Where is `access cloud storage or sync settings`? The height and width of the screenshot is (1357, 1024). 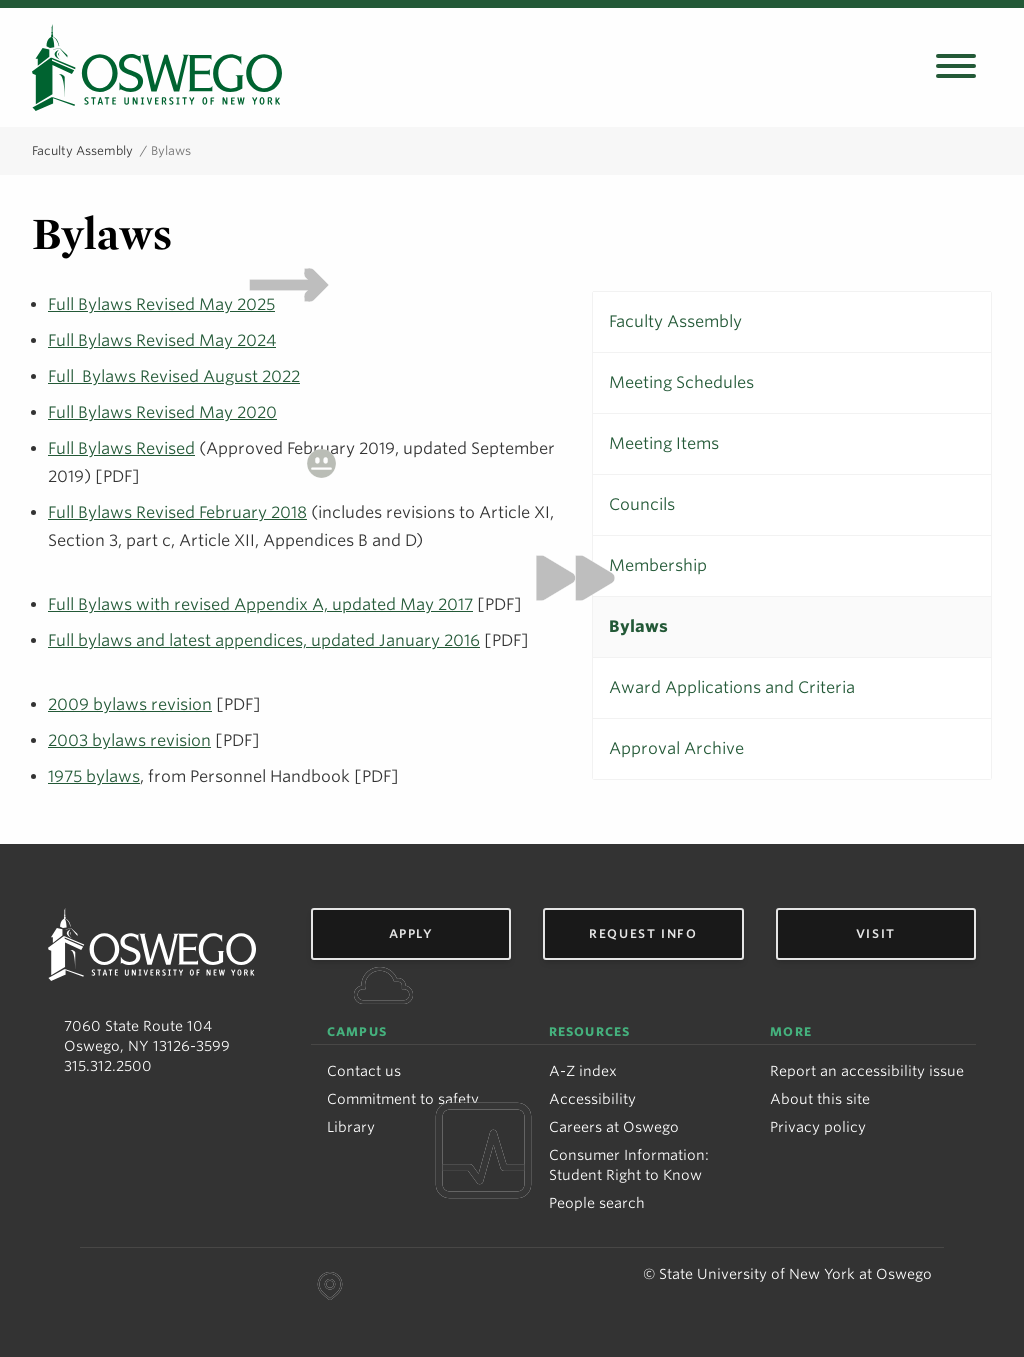 access cloud storage or sync settings is located at coordinates (383, 985).